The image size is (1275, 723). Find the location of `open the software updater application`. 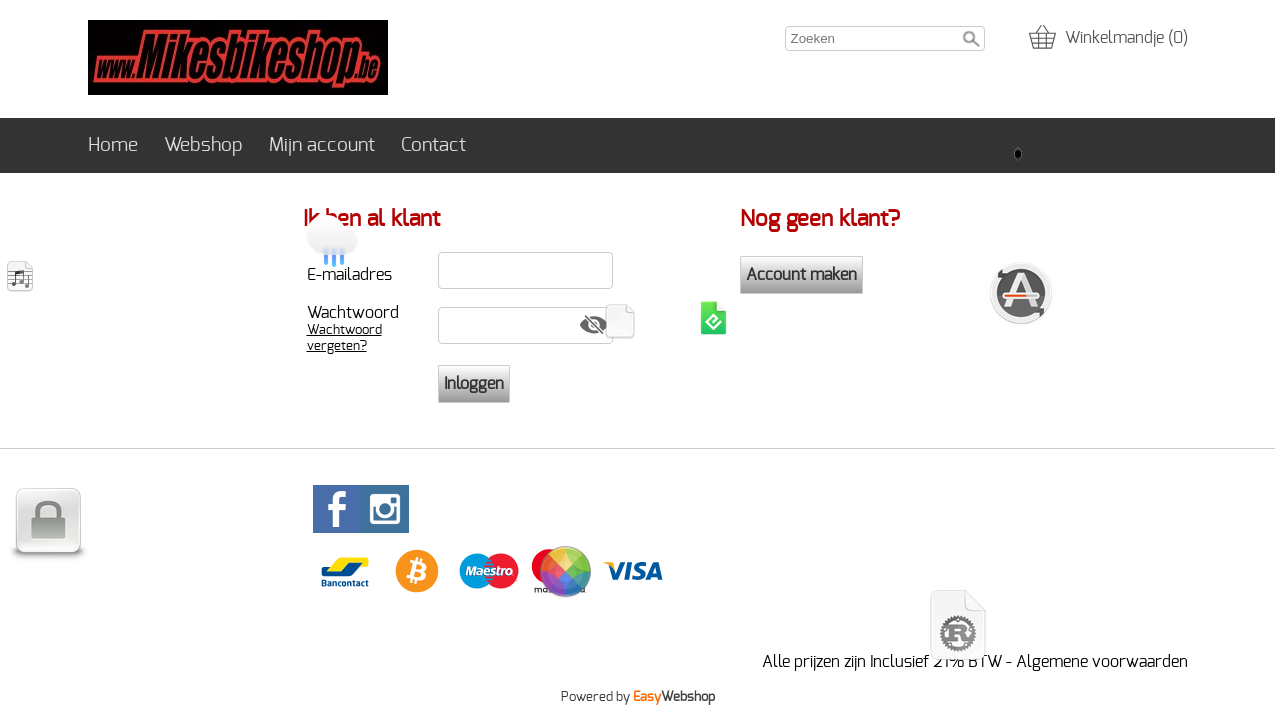

open the software updater application is located at coordinates (1021, 293).